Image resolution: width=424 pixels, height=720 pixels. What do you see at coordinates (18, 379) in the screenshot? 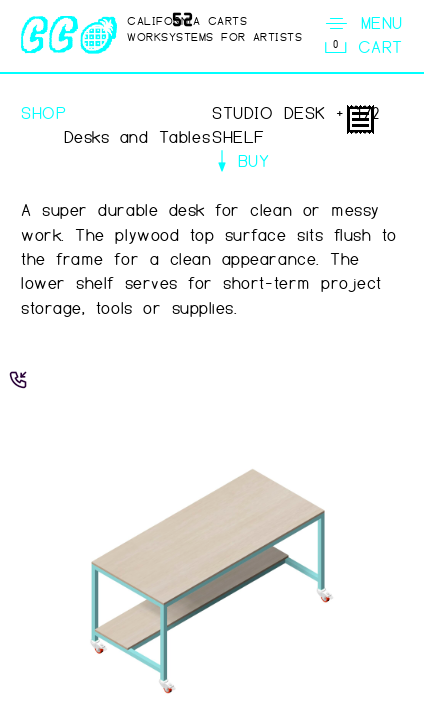
I see `incoming call notification` at bounding box center [18, 379].